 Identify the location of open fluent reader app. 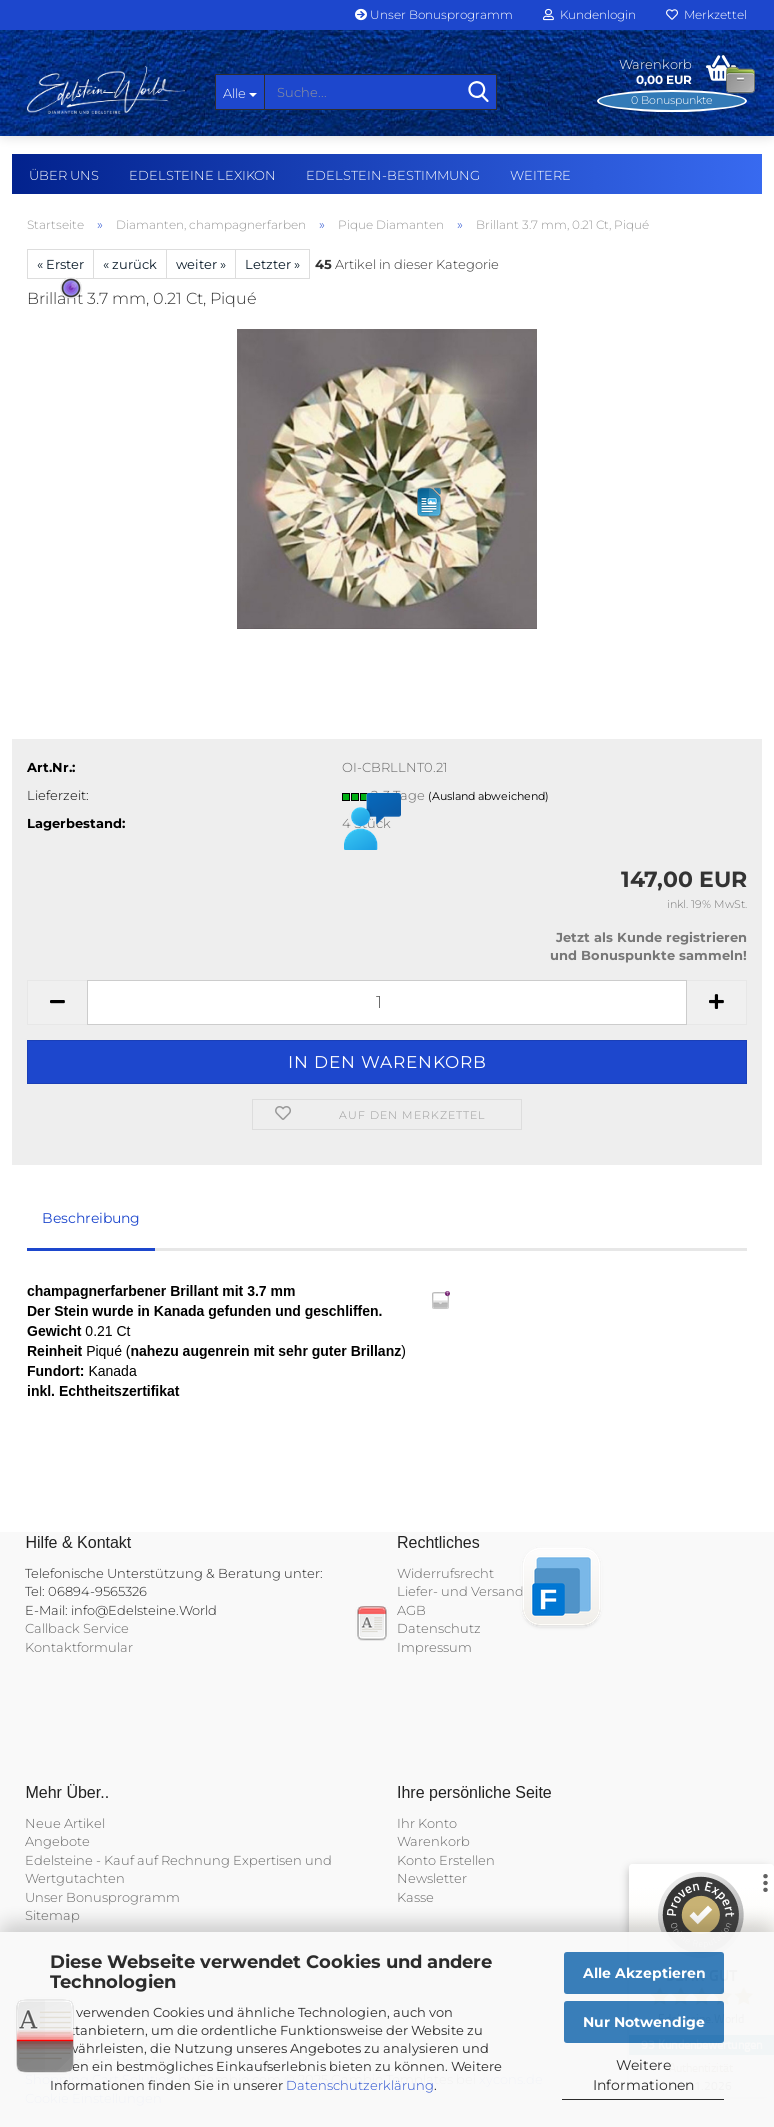
(561, 1586).